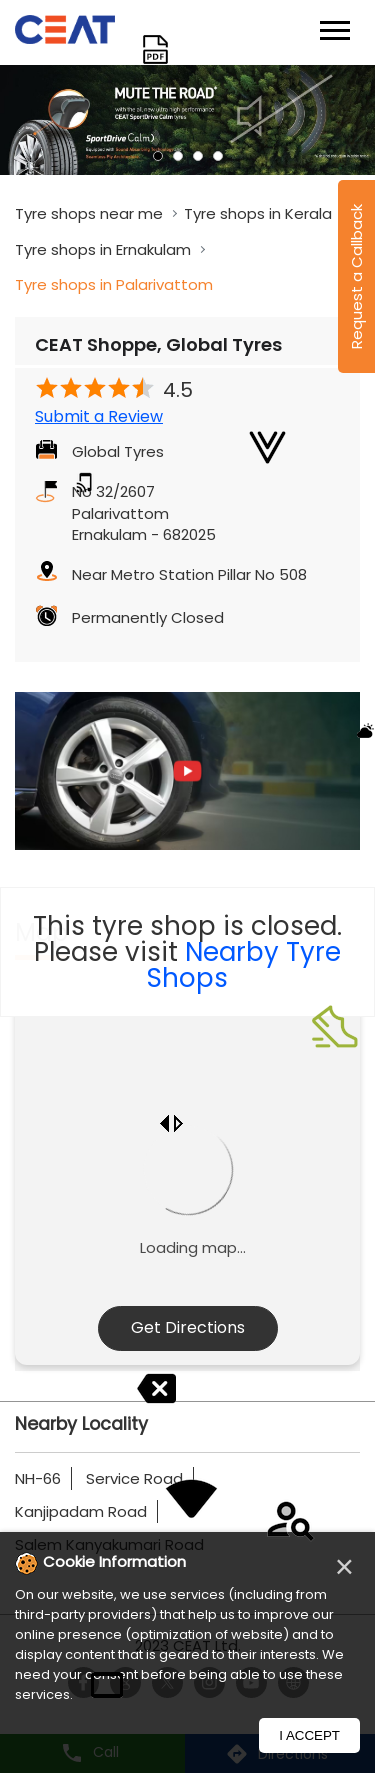  Describe the element at coordinates (155, 49) in the screenshot. I see `open a PDF document` at that location.